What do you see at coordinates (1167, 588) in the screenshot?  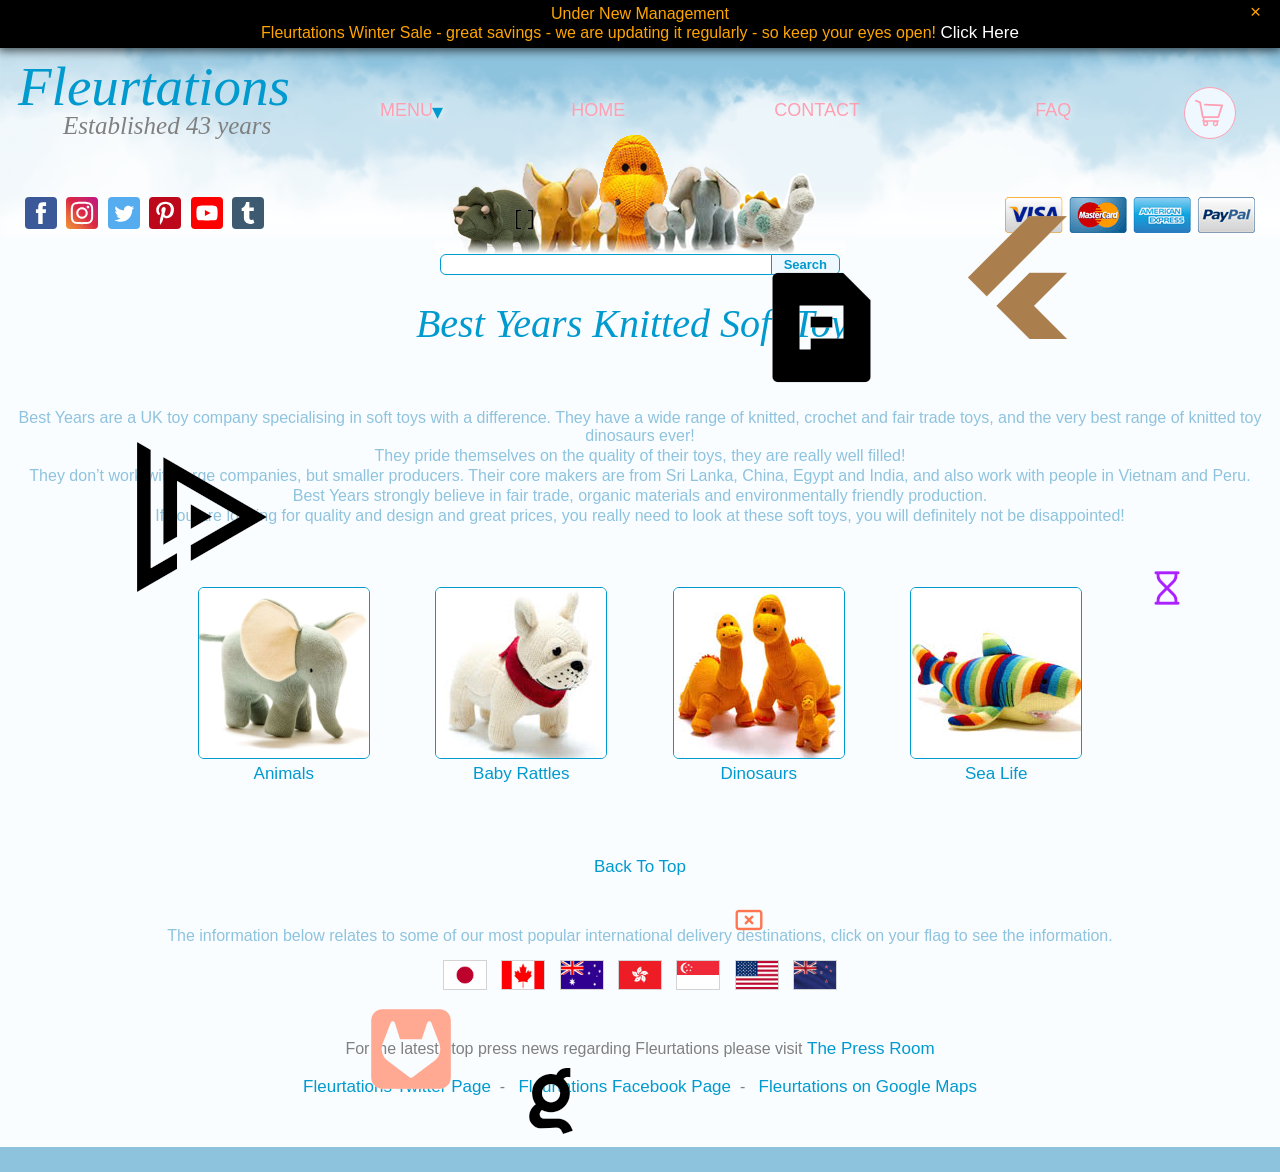 I see `indicates loading or processing in progress` at bounding box center [1167, 588].